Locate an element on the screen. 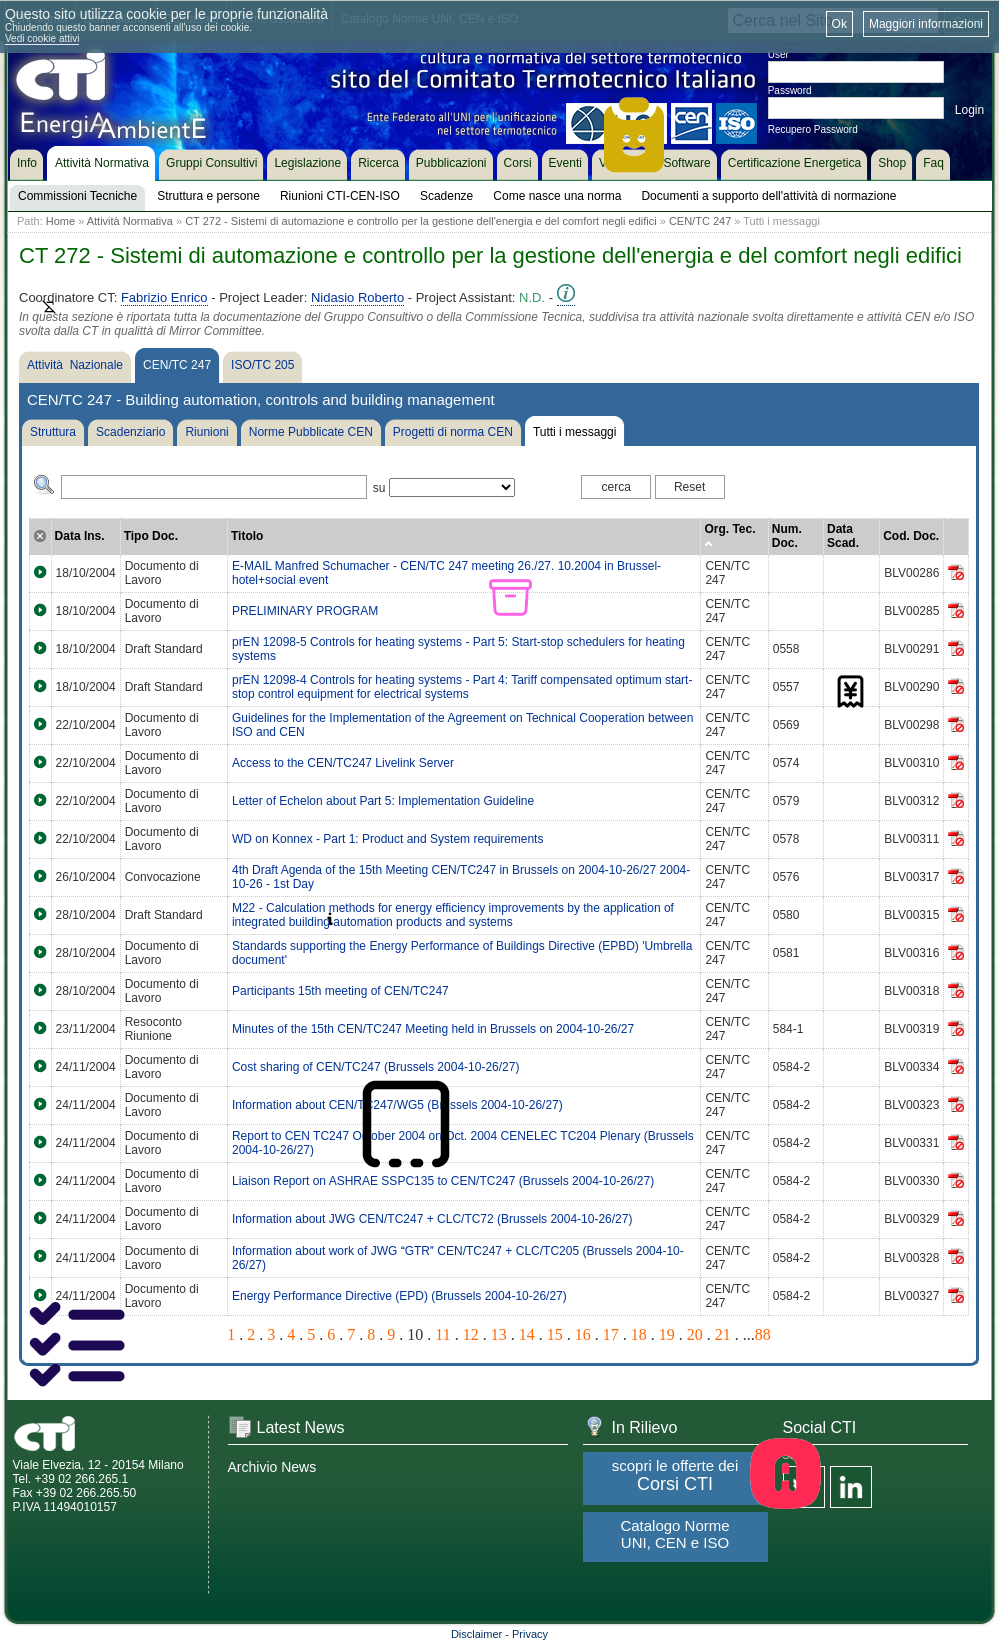  view yen transaction receipt is located at coordinates (850, 691).